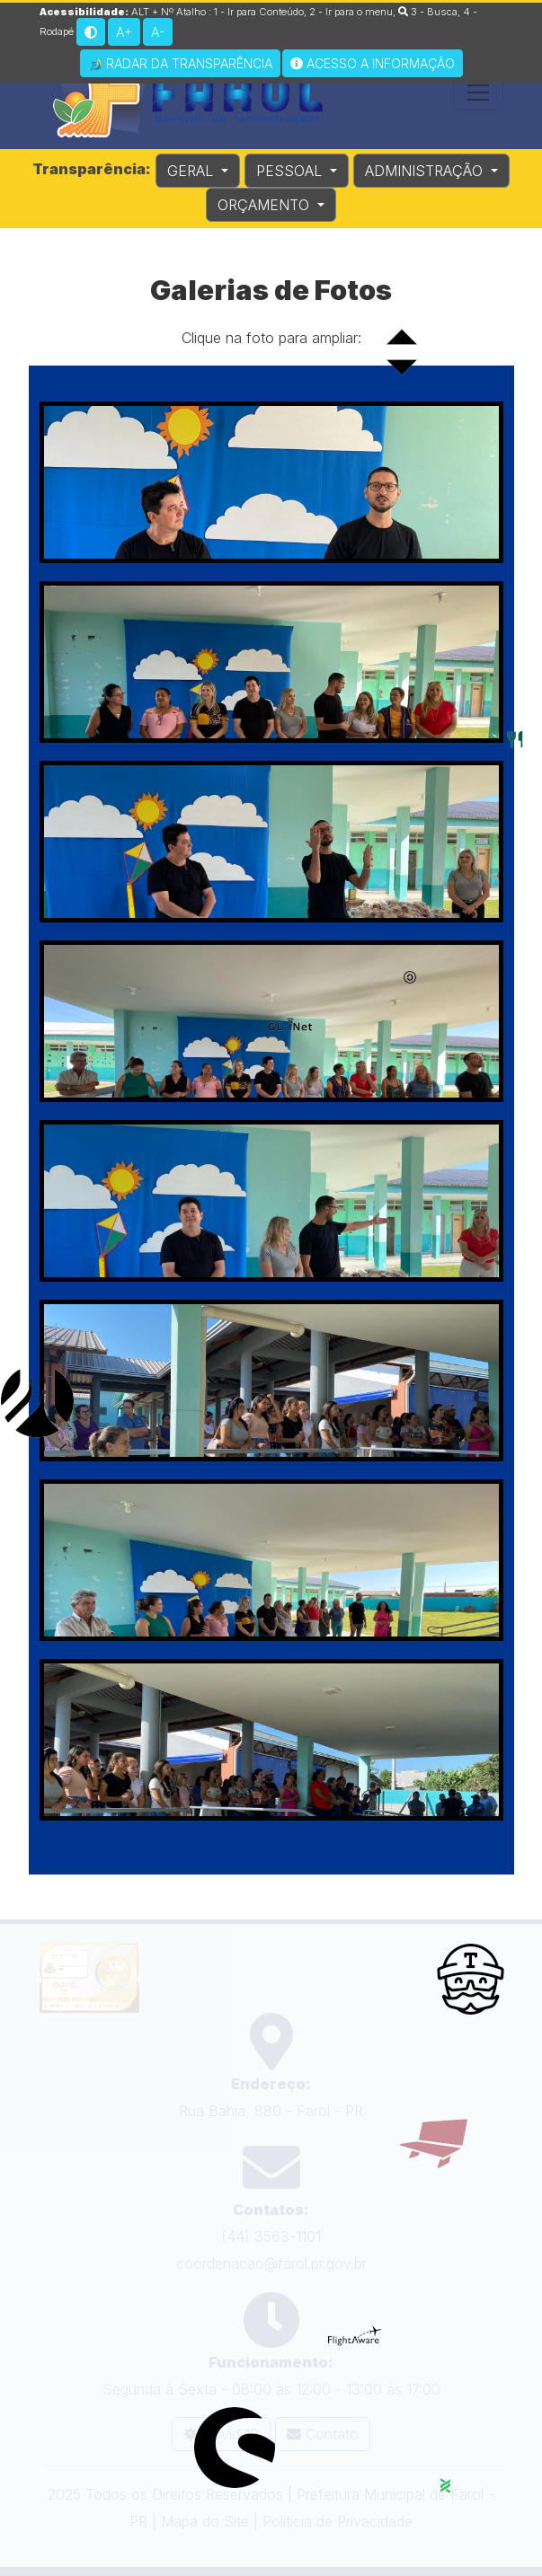 The image size is (542, 2576). What do you see at coordinates (445, 2485) in the screenshot?
I see `helix brand logo` at bounding box center [445, 2485].